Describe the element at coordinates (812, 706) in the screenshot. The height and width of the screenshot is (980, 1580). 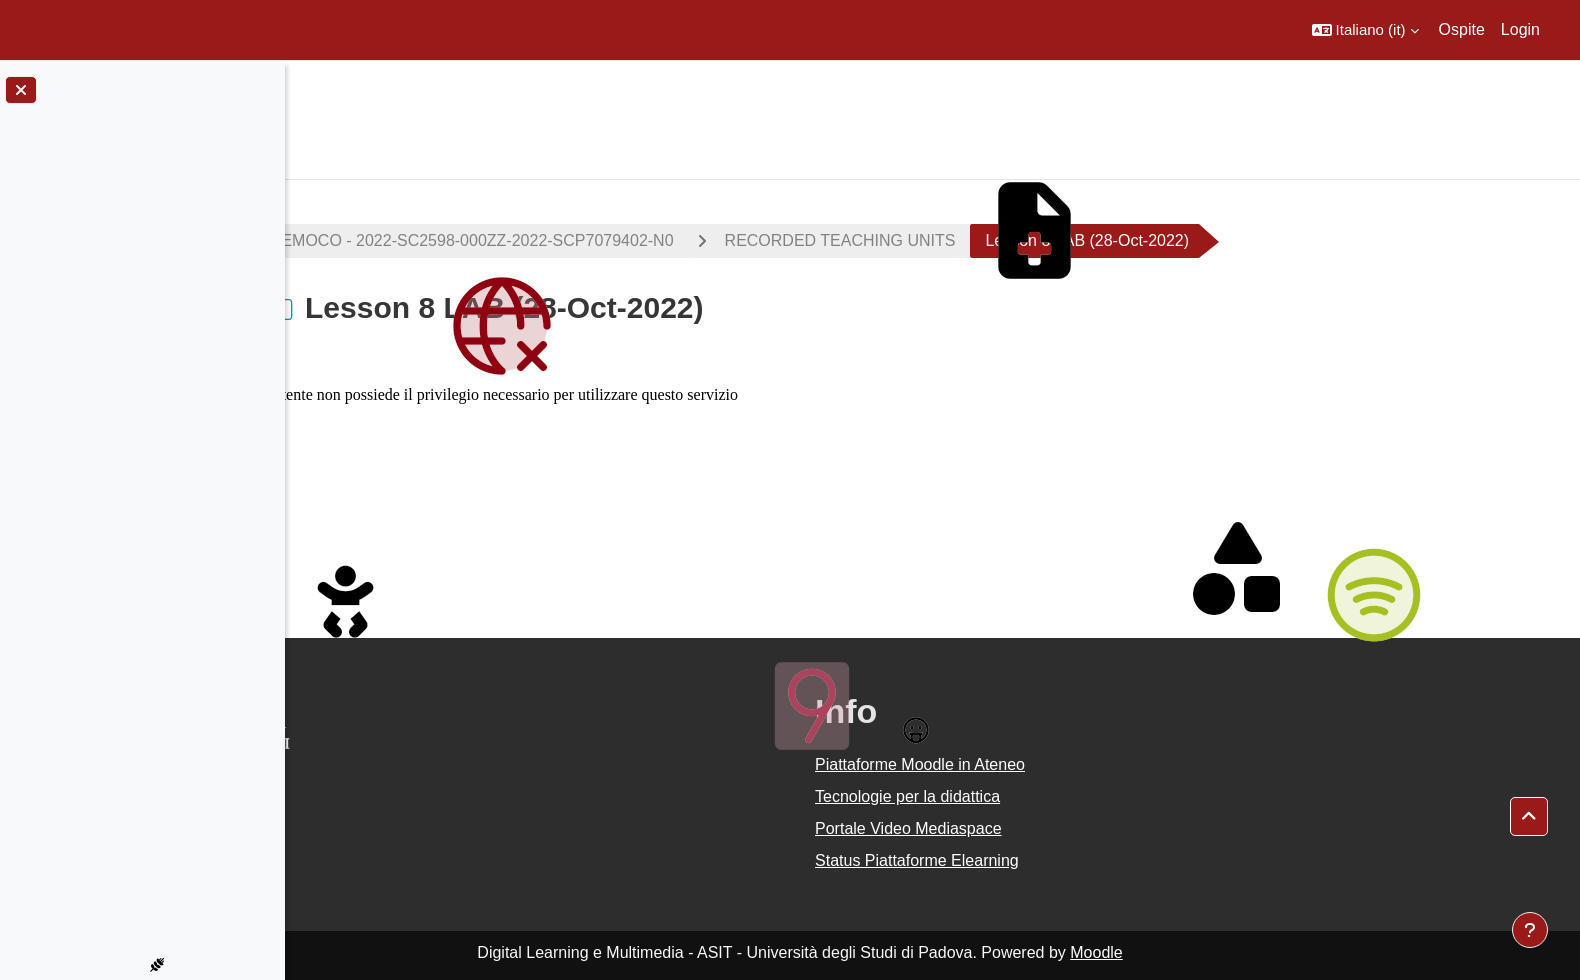
I see `indicates the number nine in a sequence or list` at that location.